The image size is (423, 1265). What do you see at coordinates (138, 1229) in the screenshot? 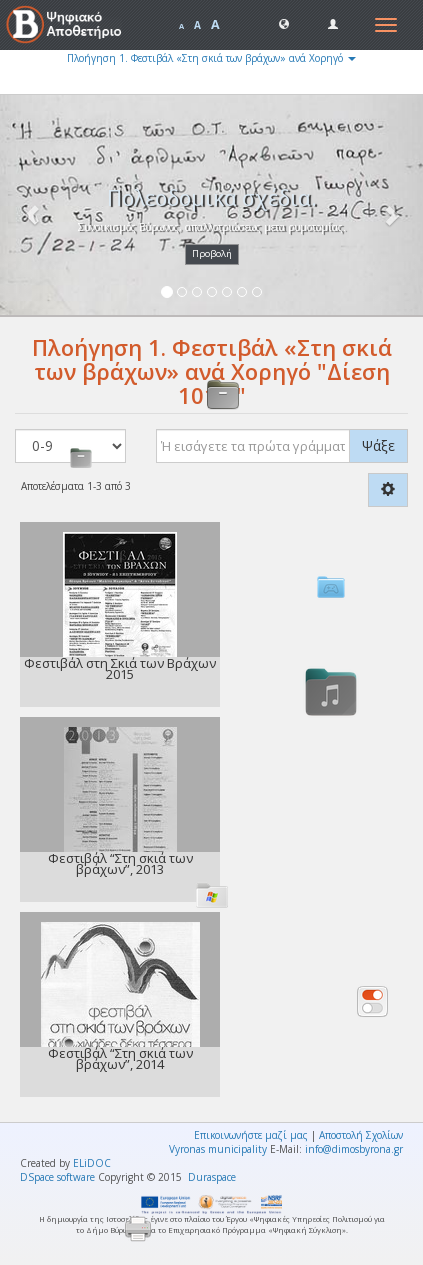
I see `connect to a network printer` at bounding box center [138, 1229].